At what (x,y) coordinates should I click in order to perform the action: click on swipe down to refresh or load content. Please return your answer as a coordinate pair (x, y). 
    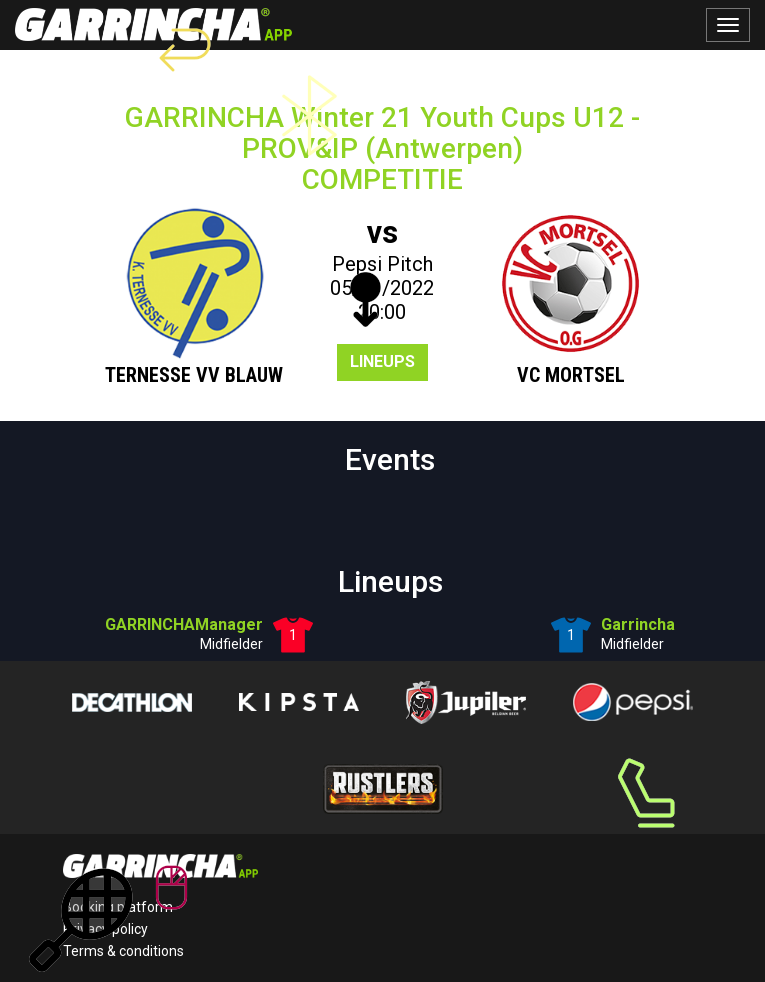
    Looking at the image, I should click on (365, 299).